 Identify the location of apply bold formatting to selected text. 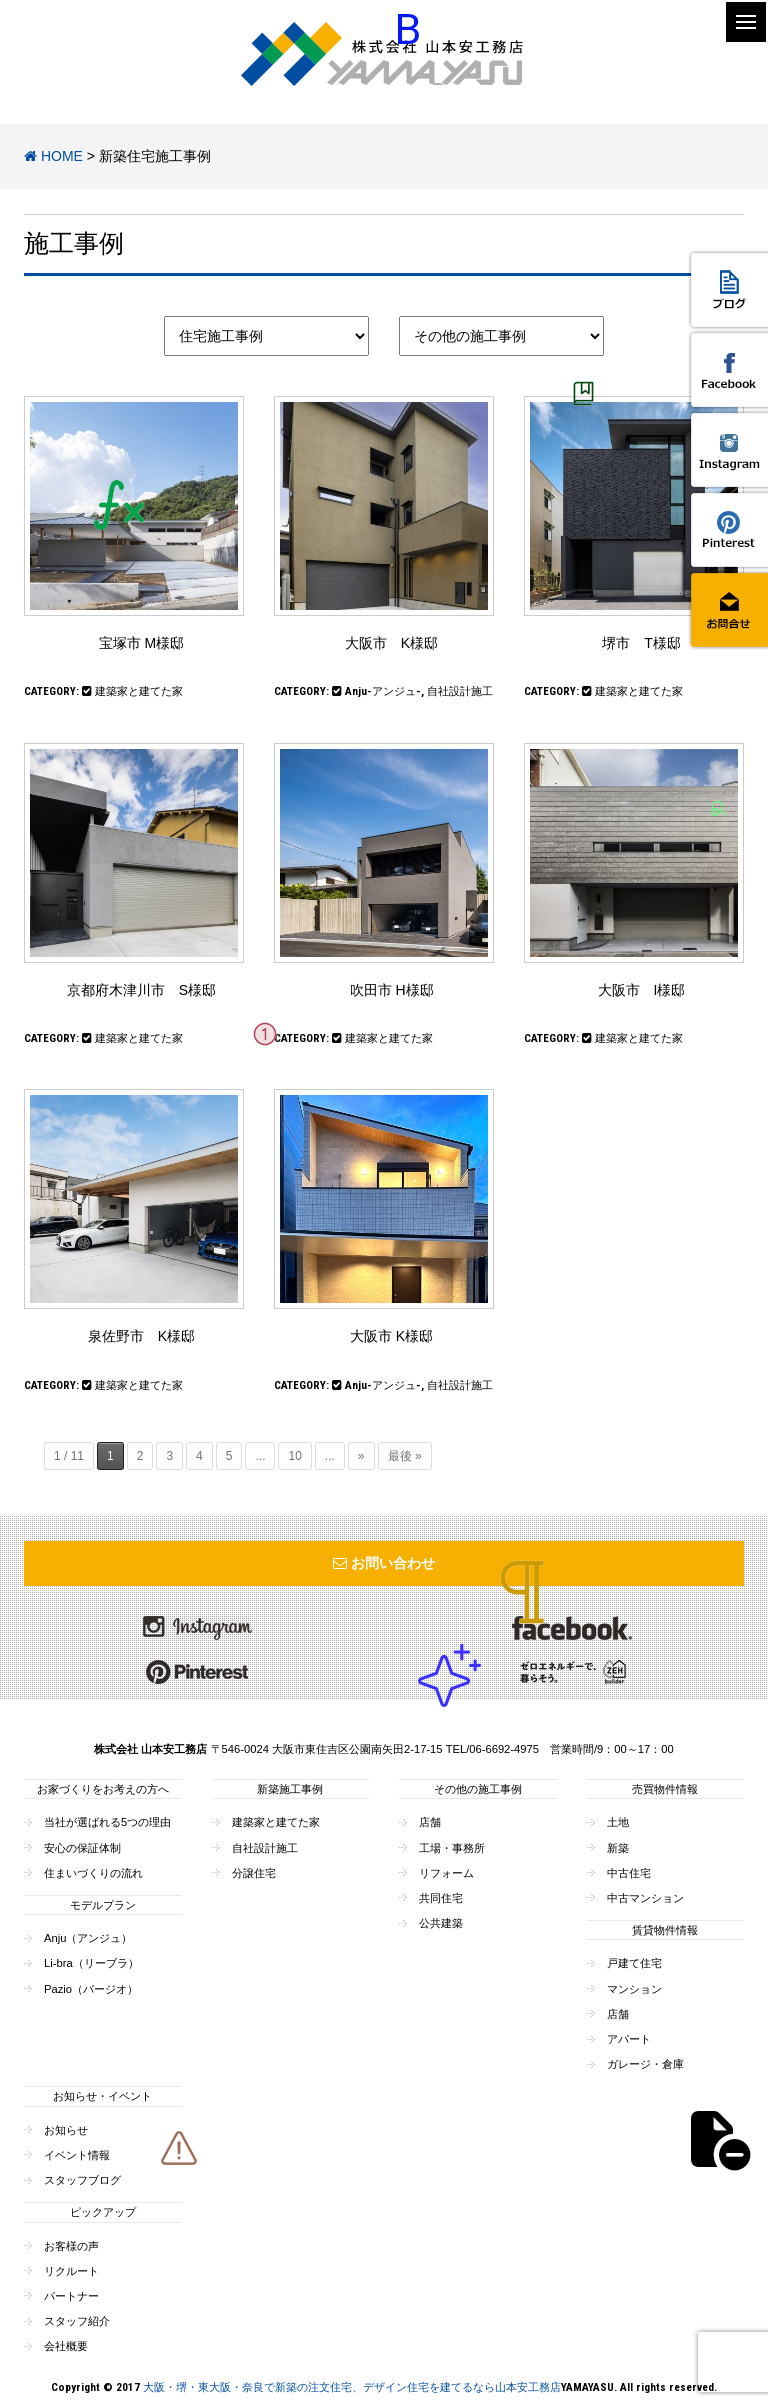
(407, 29).